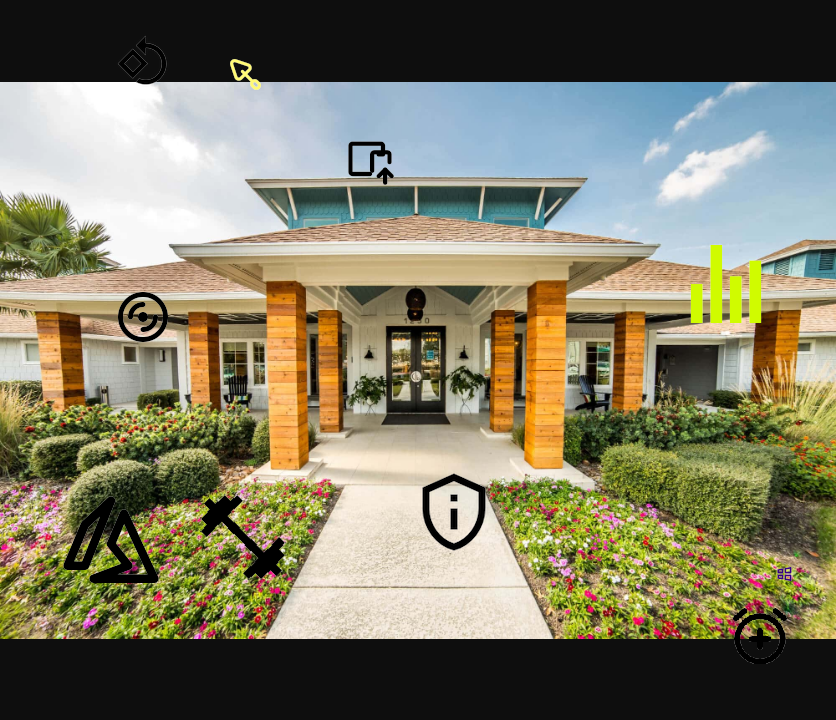 This screenshot has height=720, width=836. What do you see at coordinates (370, 161) in the screenshot?
I see `upload content to connected devices` at bounding box center [370, 161].